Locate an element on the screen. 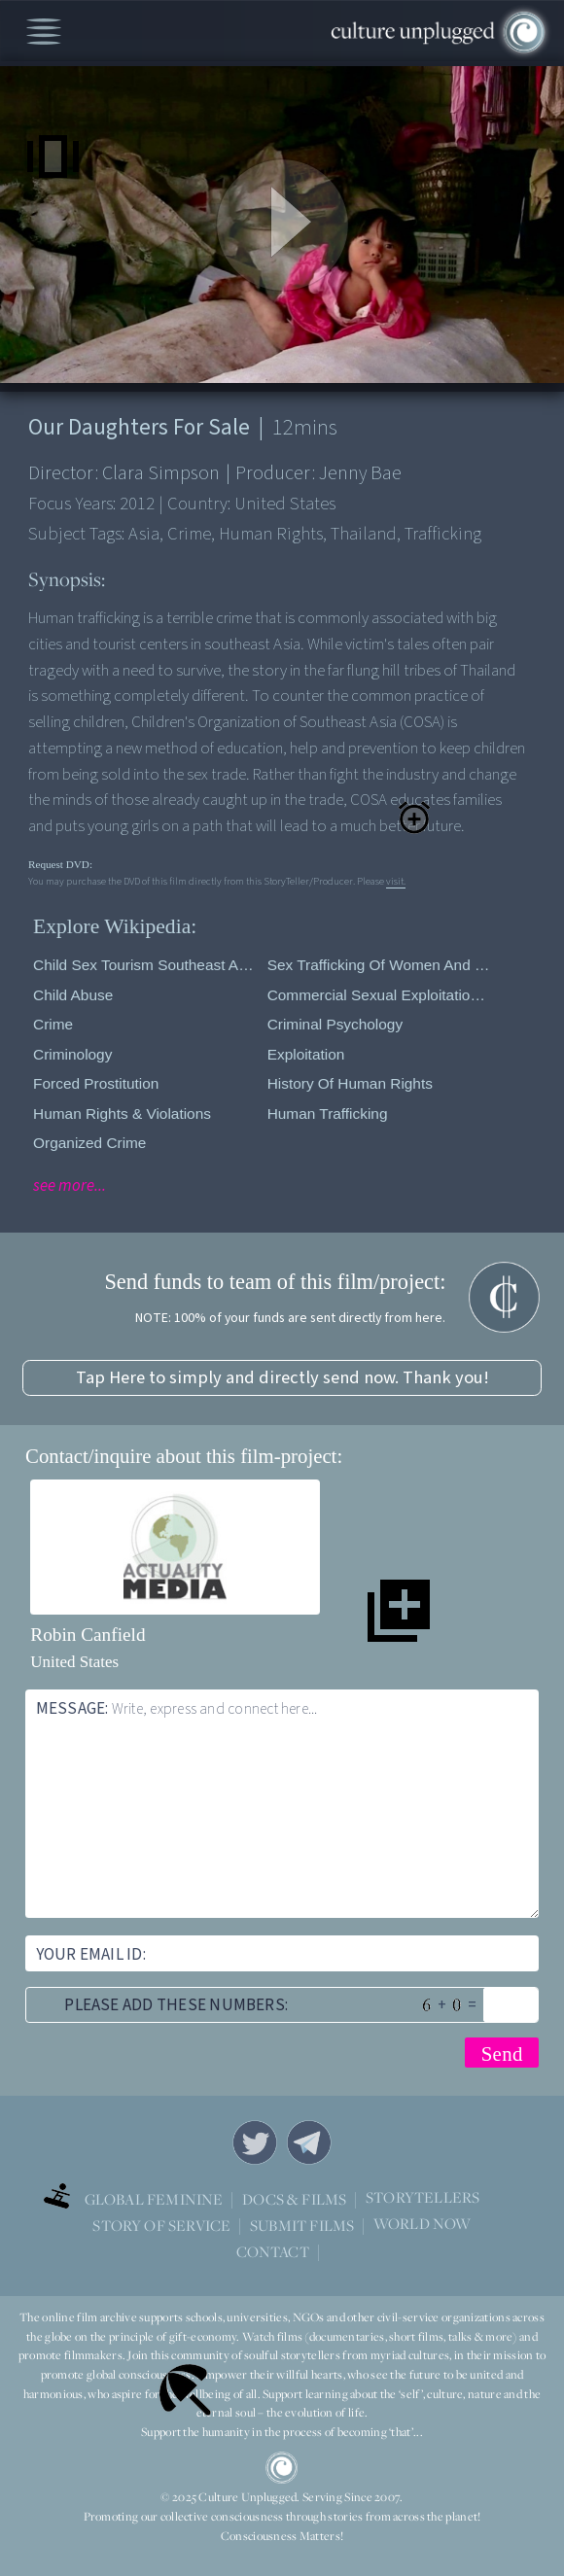 Image resolution: width=564 pixels, height=2576 pixels. add a new alarm is located at coordinates (414, 818).